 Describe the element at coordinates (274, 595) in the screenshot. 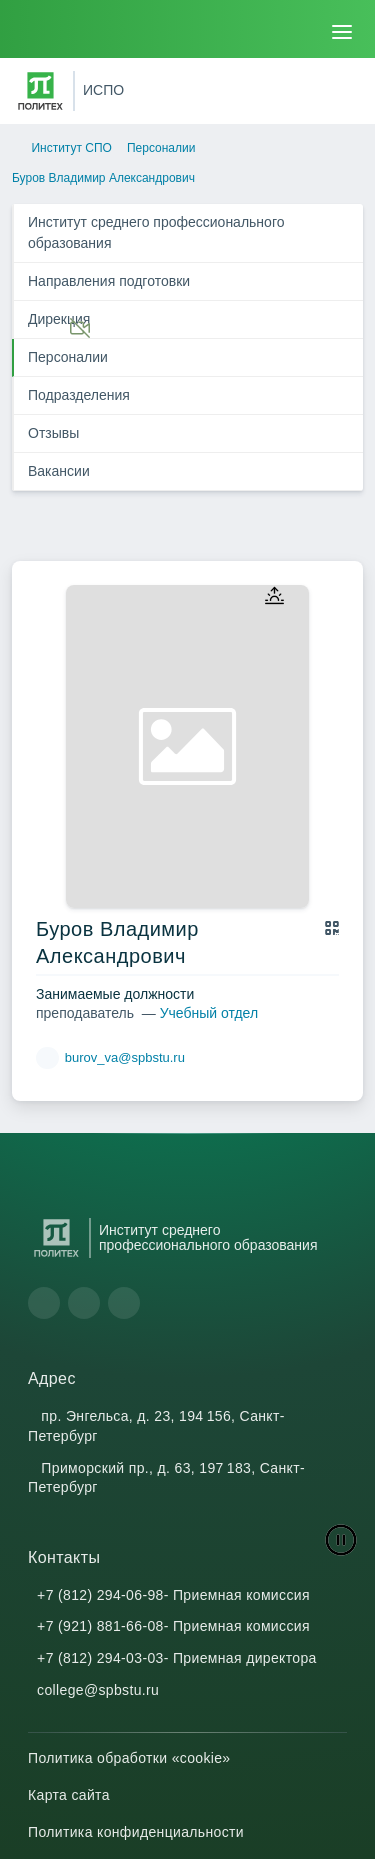

I see `indicates sunrise or morning time` at that location.